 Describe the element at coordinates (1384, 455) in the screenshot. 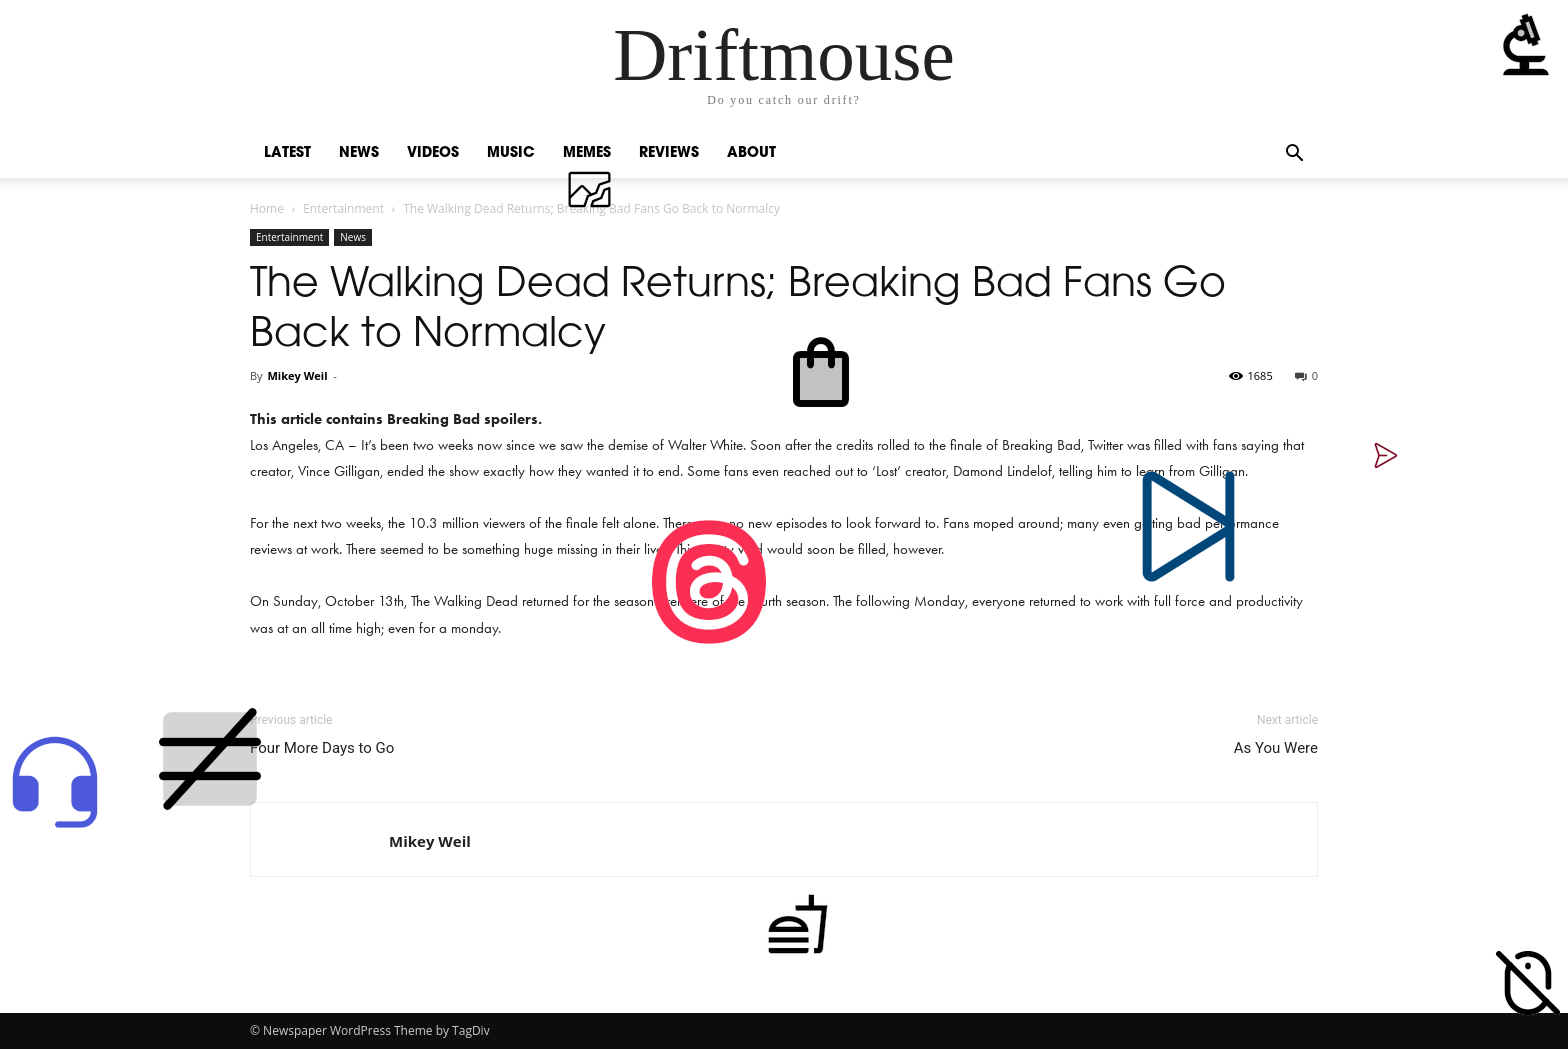

I see `send a message` at that location.